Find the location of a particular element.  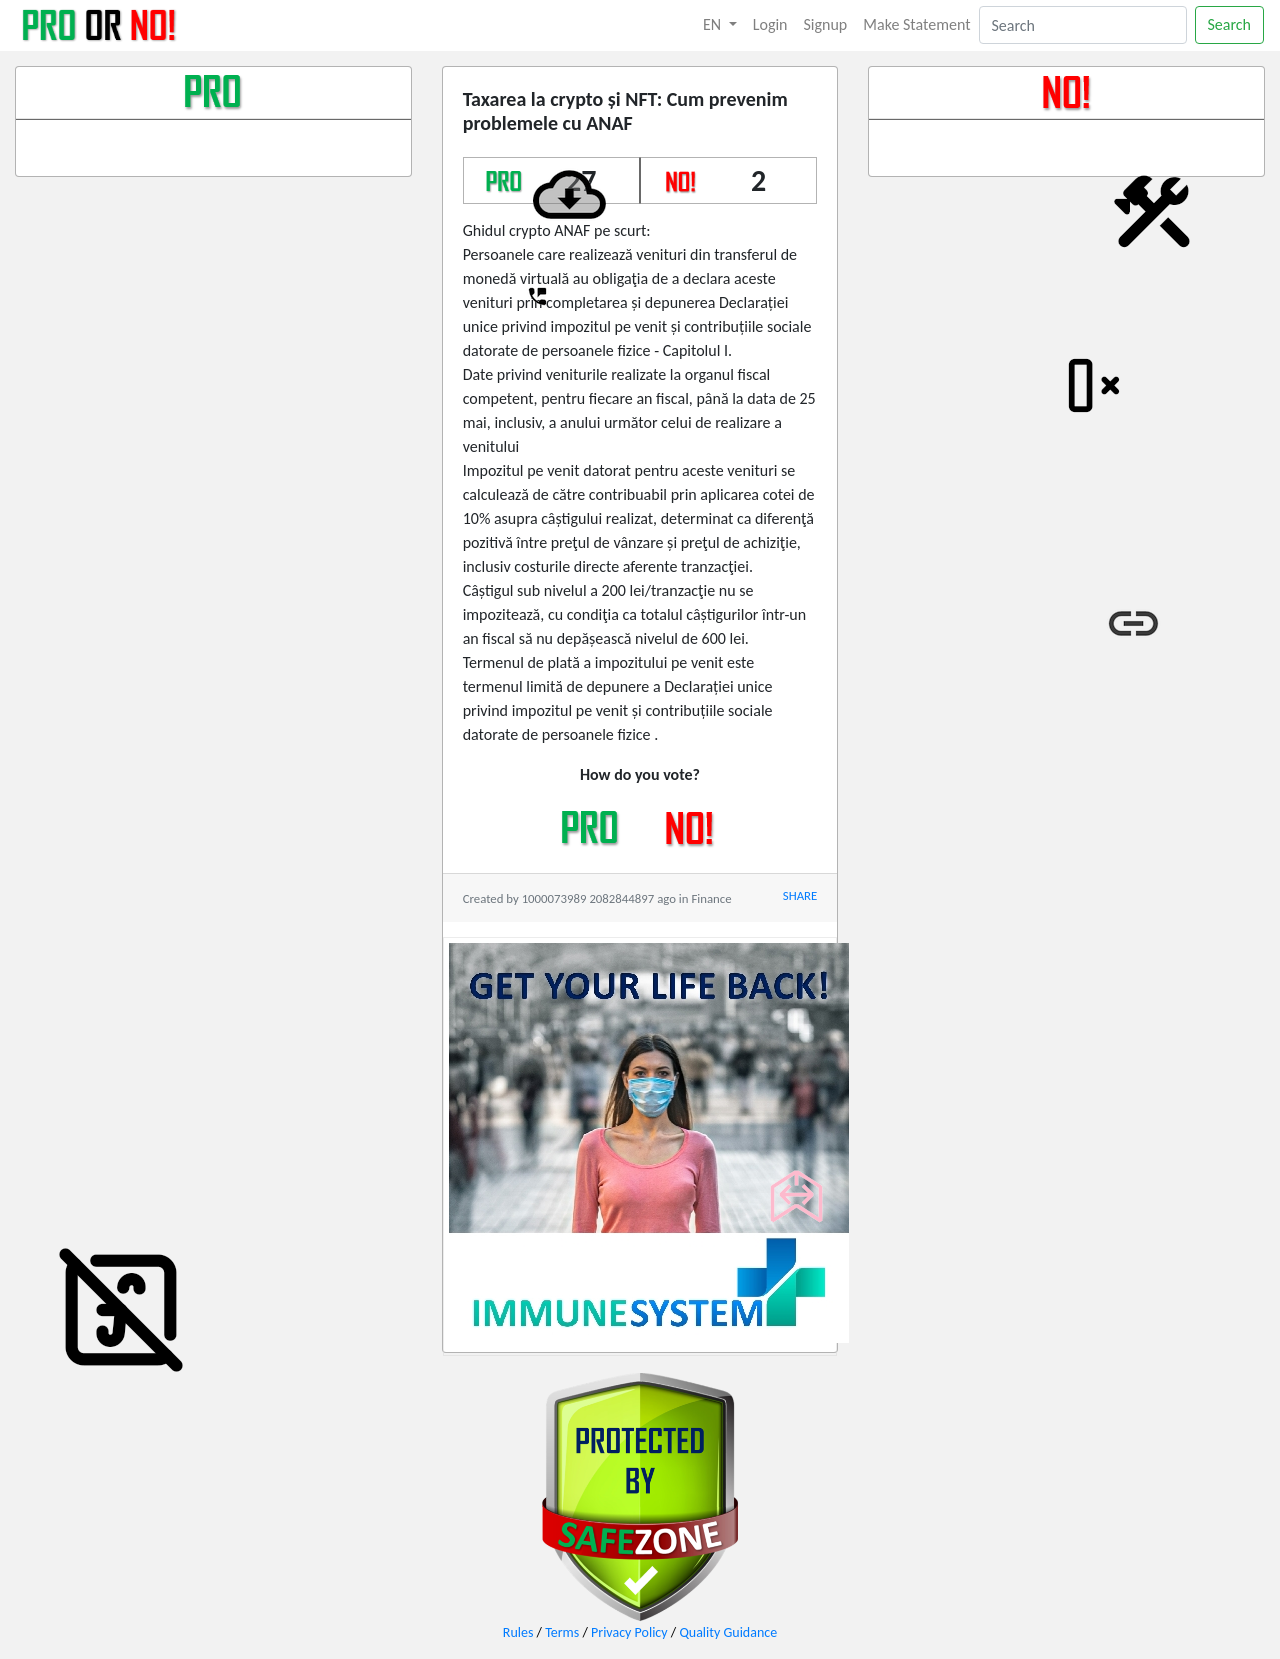

indicates page or feature under construction is located at coordinates (1152, 213).